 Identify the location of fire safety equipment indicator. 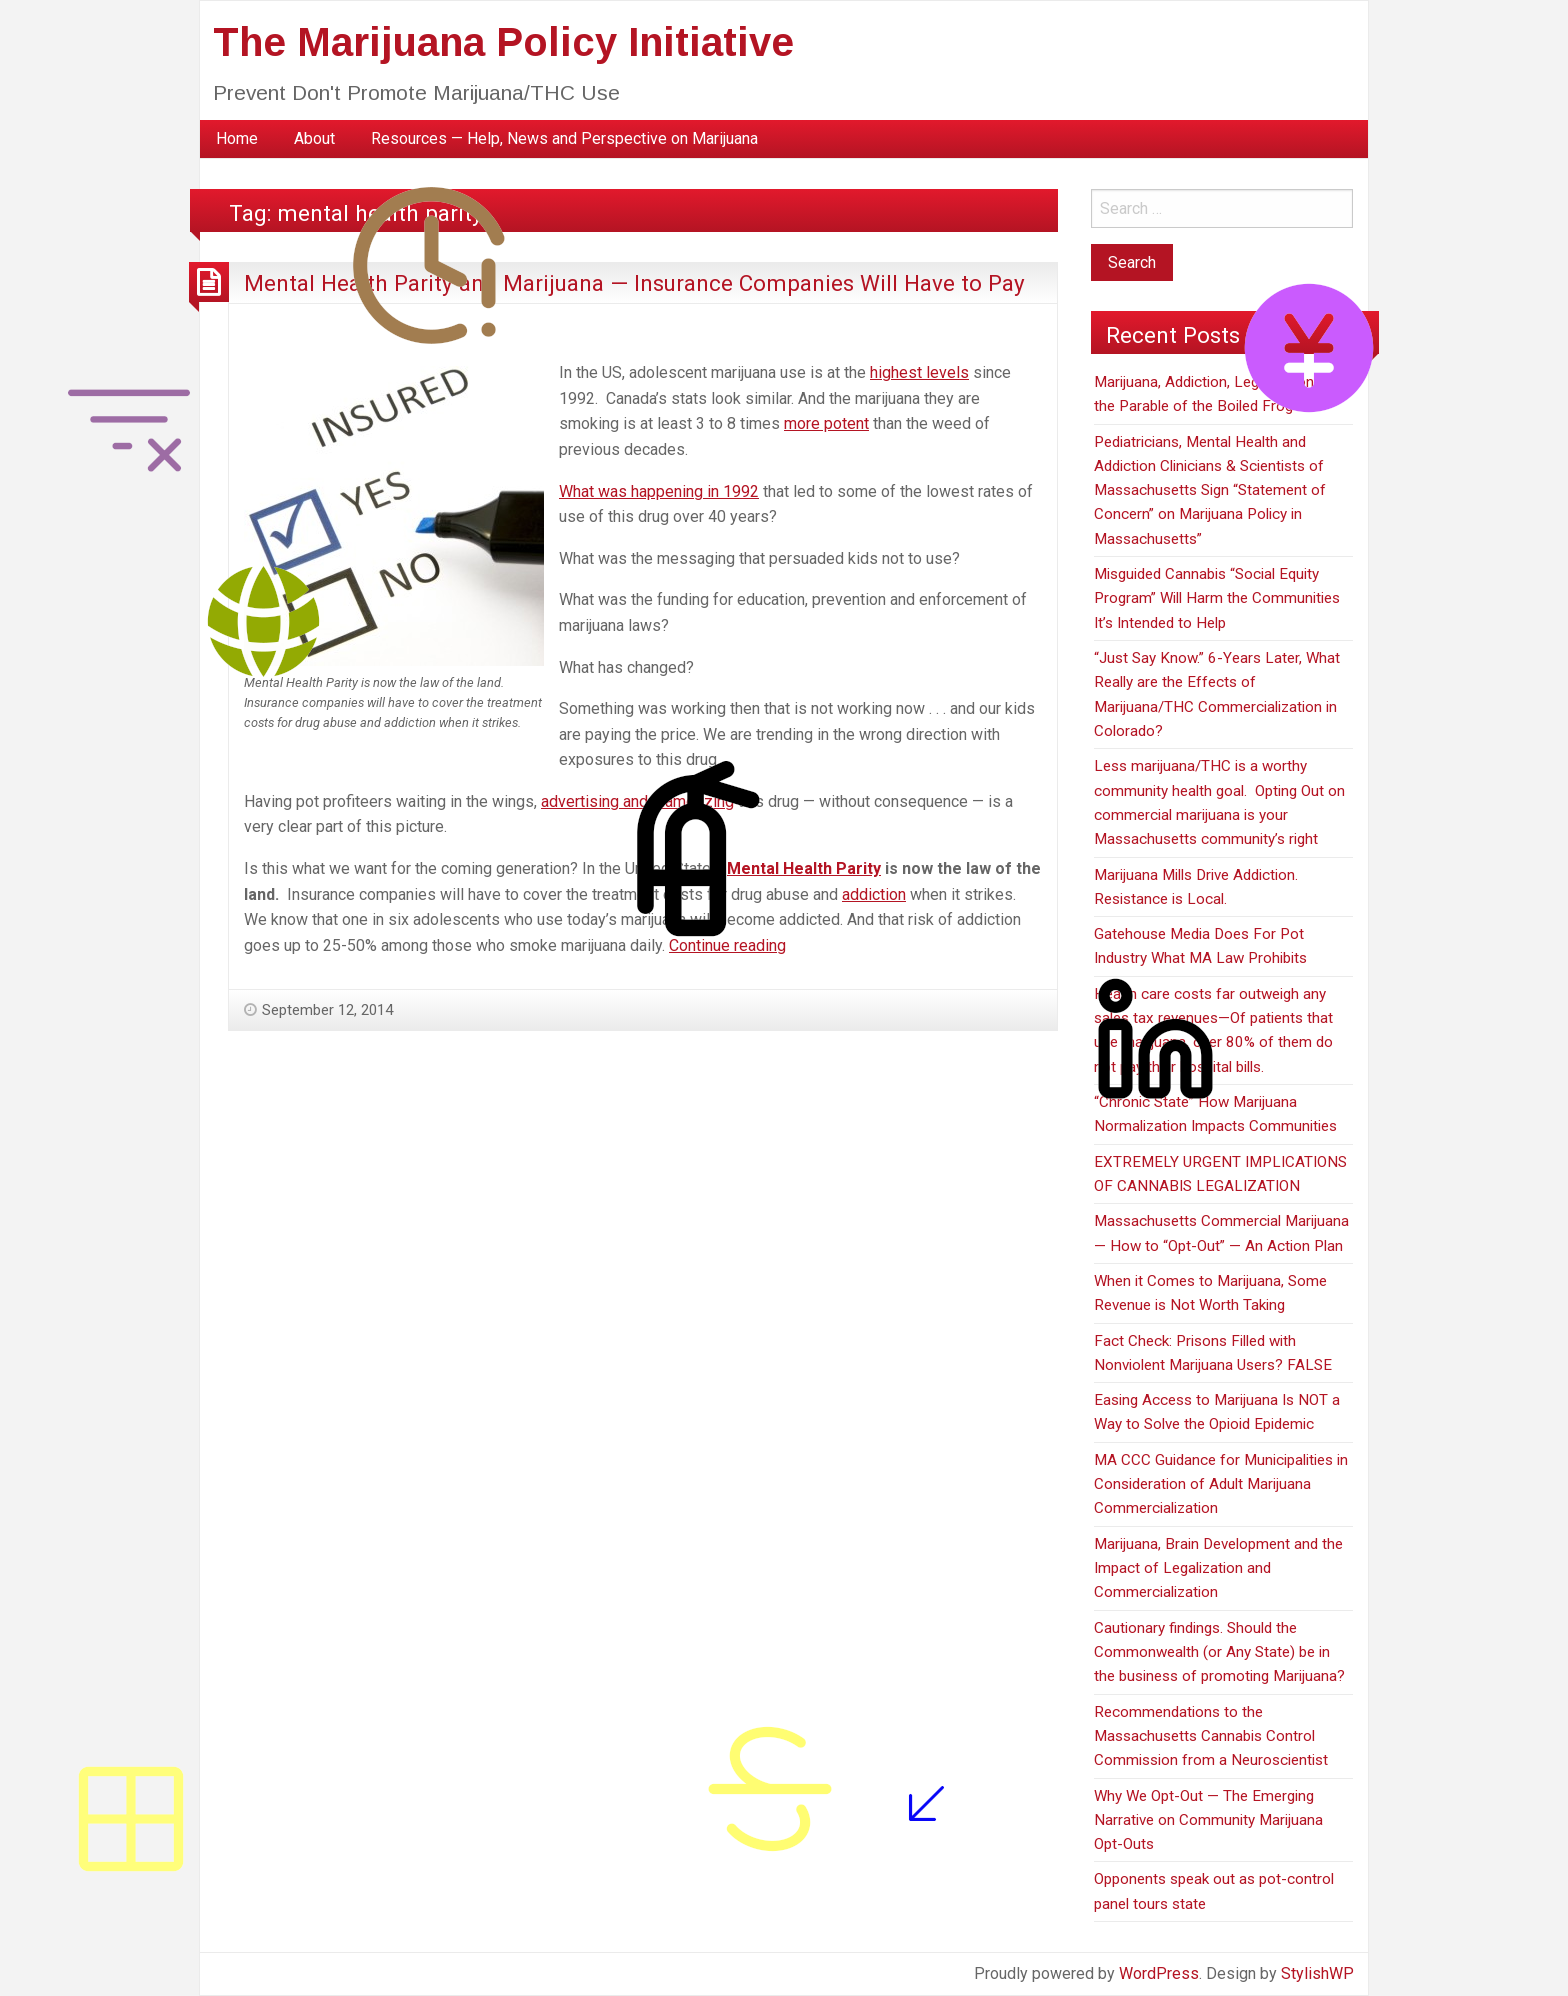
(690, 850).